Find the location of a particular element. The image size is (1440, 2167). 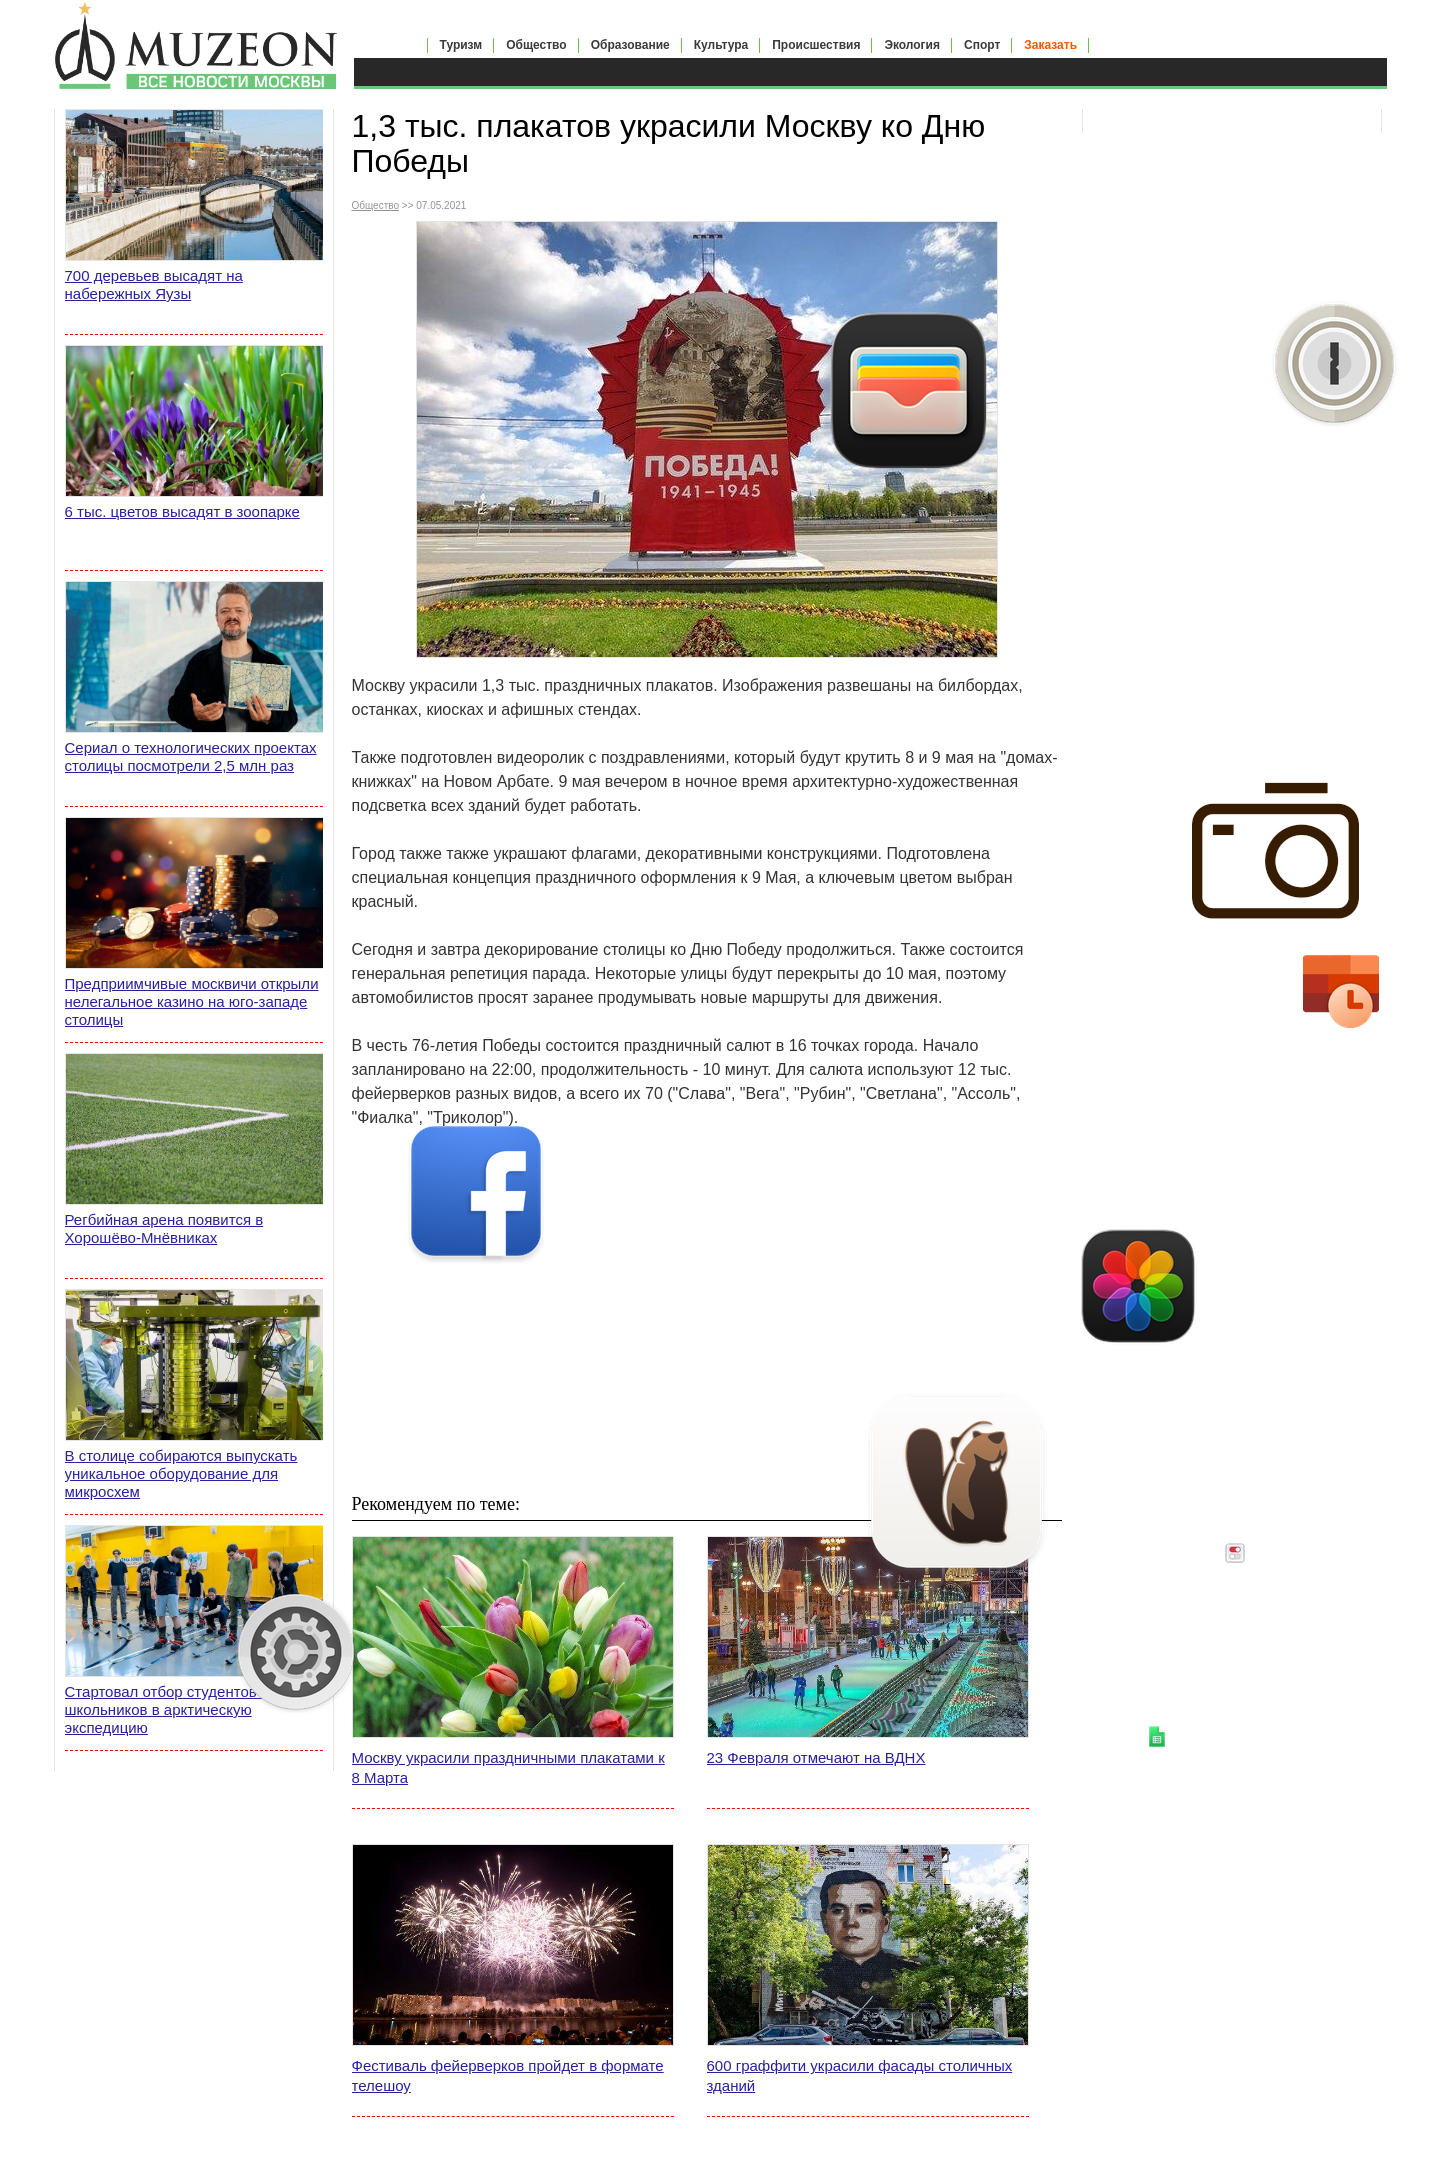

open the Facebook app is located at coordinates (476, 1191).